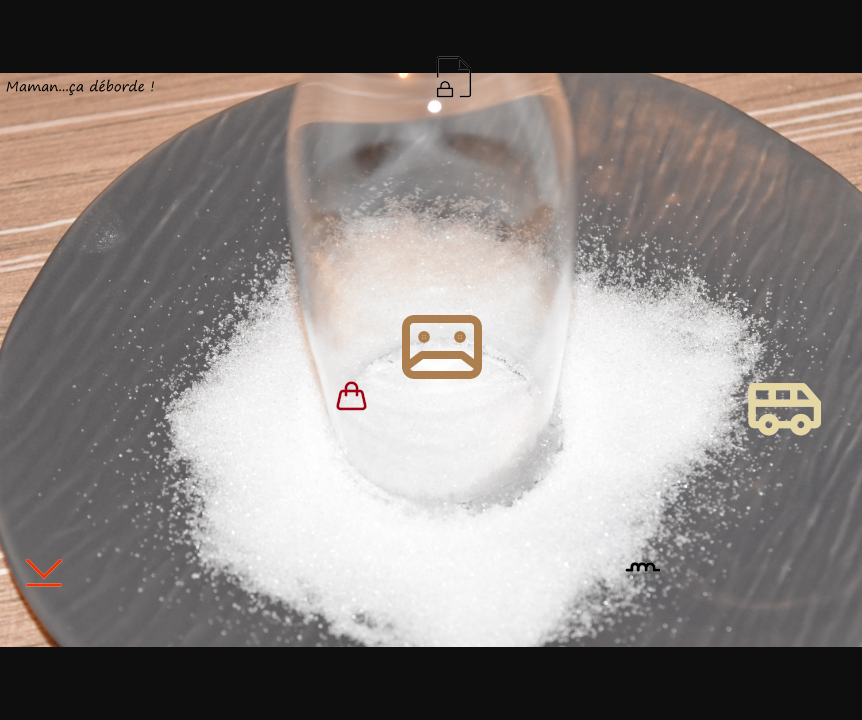  Describe the element at coordinates (643, 567) in the screenshot. I see `represents an inductor component in a circuit diagram` at that location.